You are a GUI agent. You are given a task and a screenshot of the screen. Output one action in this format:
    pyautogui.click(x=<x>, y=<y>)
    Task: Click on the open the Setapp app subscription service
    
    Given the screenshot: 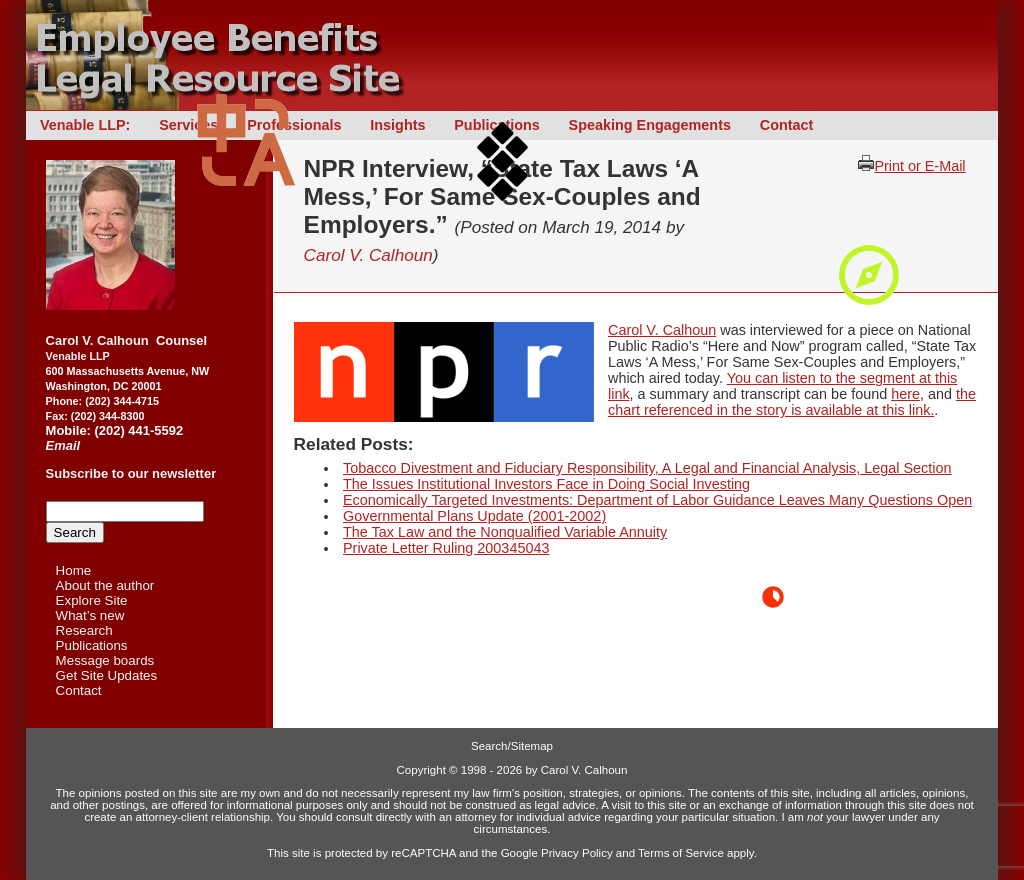 What is the action you would take?
    pyautogui.click(x=502, y=161)
    